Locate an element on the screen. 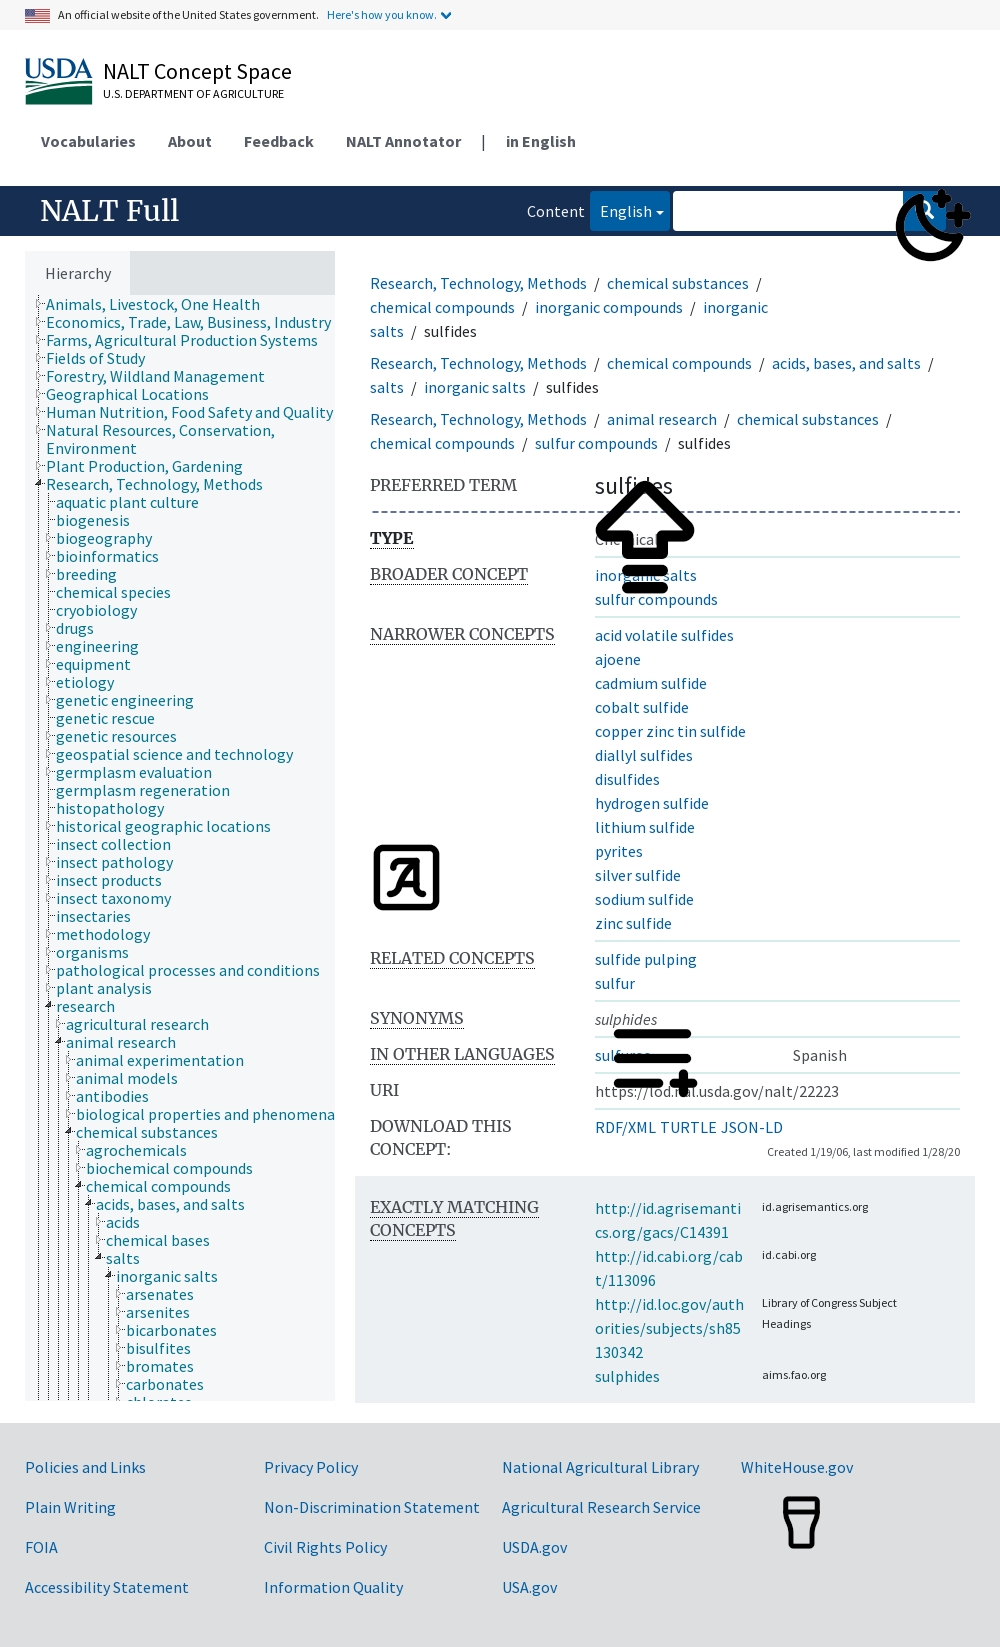 The image size is (1000, 1647). upload multiple files or items is located at coordinates (645, 536).